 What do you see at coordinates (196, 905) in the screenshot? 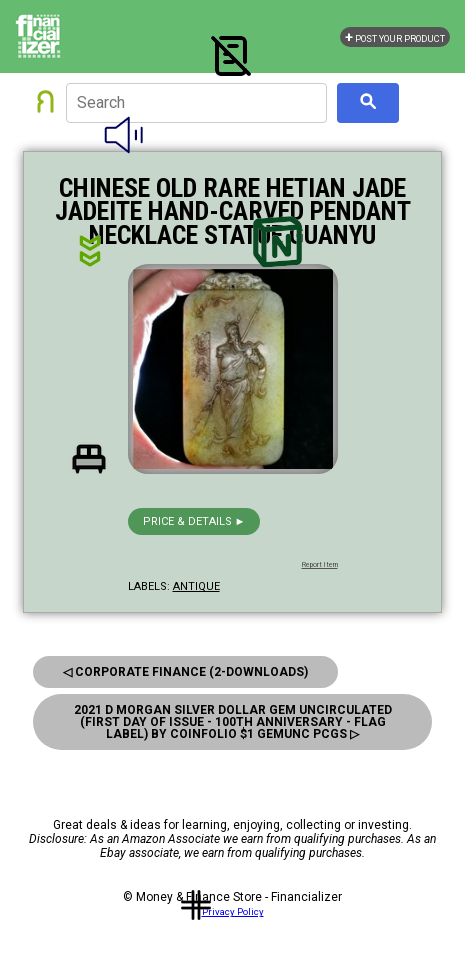
I see `apply golden ratio grid overlay` at bounding box center [196, 905].